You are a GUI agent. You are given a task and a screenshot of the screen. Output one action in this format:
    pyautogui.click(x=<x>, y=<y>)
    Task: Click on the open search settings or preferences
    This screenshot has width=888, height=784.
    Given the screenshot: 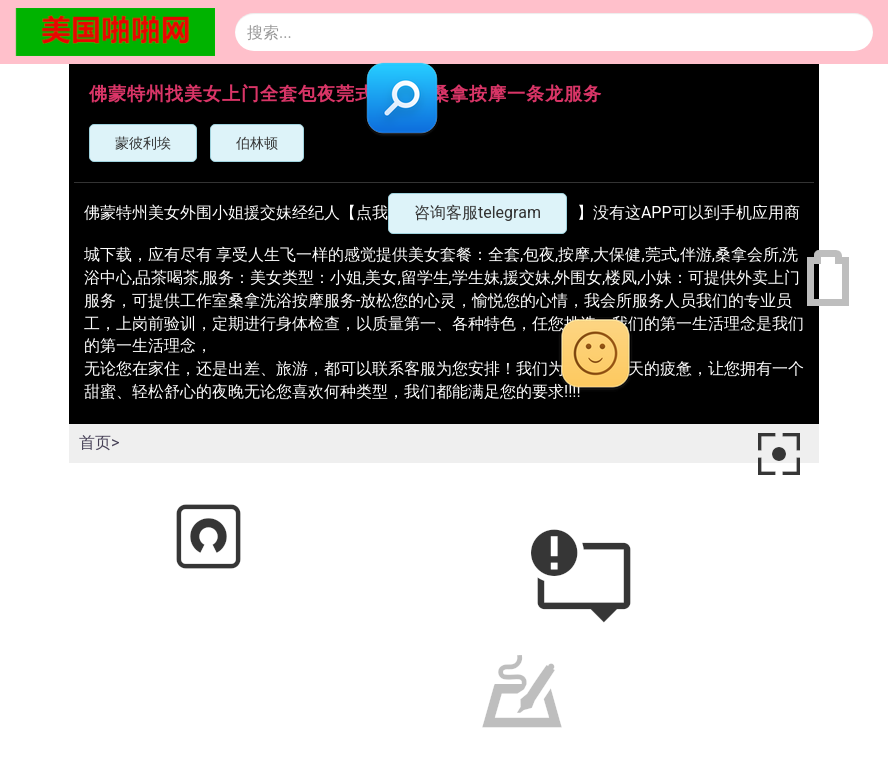 What is the action you would take?
    pyautogui.click(x=402, y=98)
    